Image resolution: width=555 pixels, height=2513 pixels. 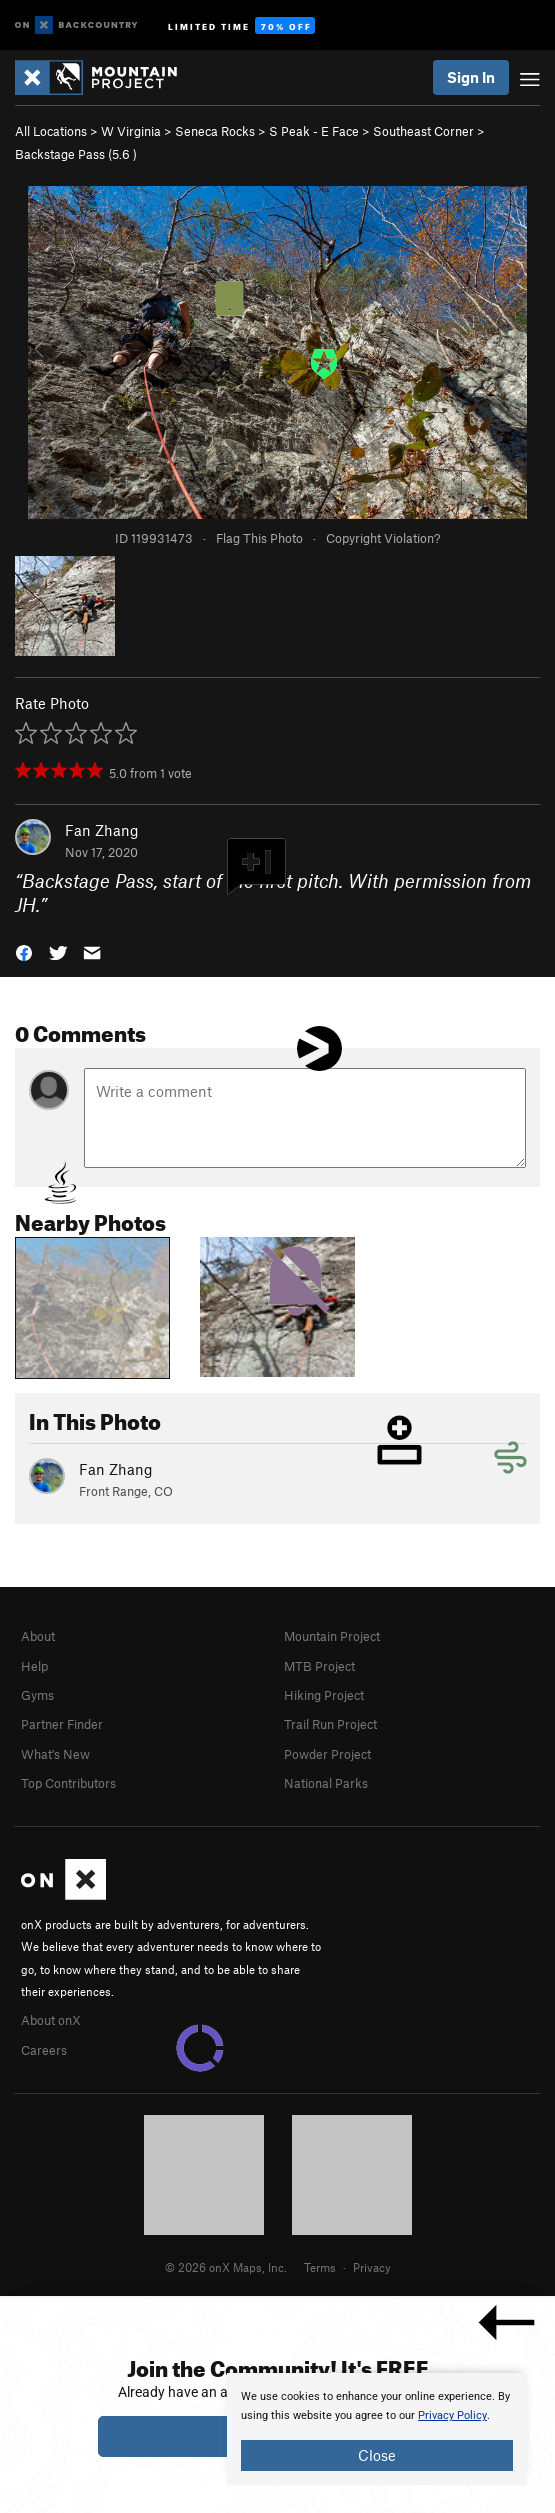 I want to click on java programming language logo, so click(x=60, y=1182).